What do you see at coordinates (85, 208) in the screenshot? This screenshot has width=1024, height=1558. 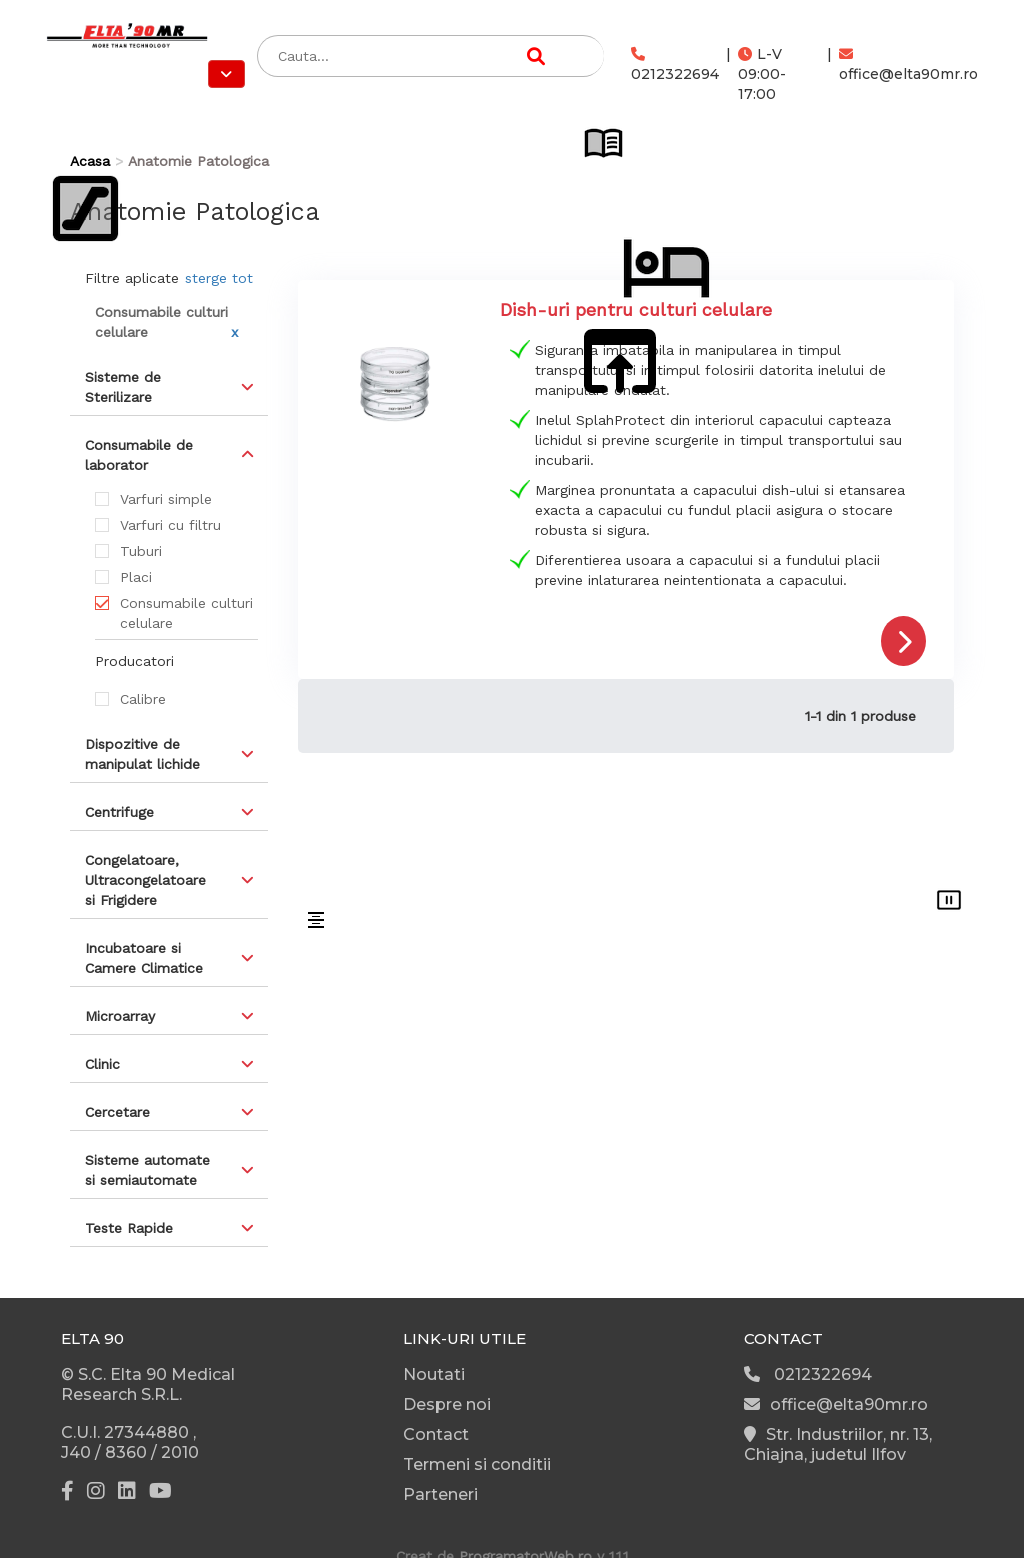 I see `indicates escalator access nearby` at bounding box center [85, 208].